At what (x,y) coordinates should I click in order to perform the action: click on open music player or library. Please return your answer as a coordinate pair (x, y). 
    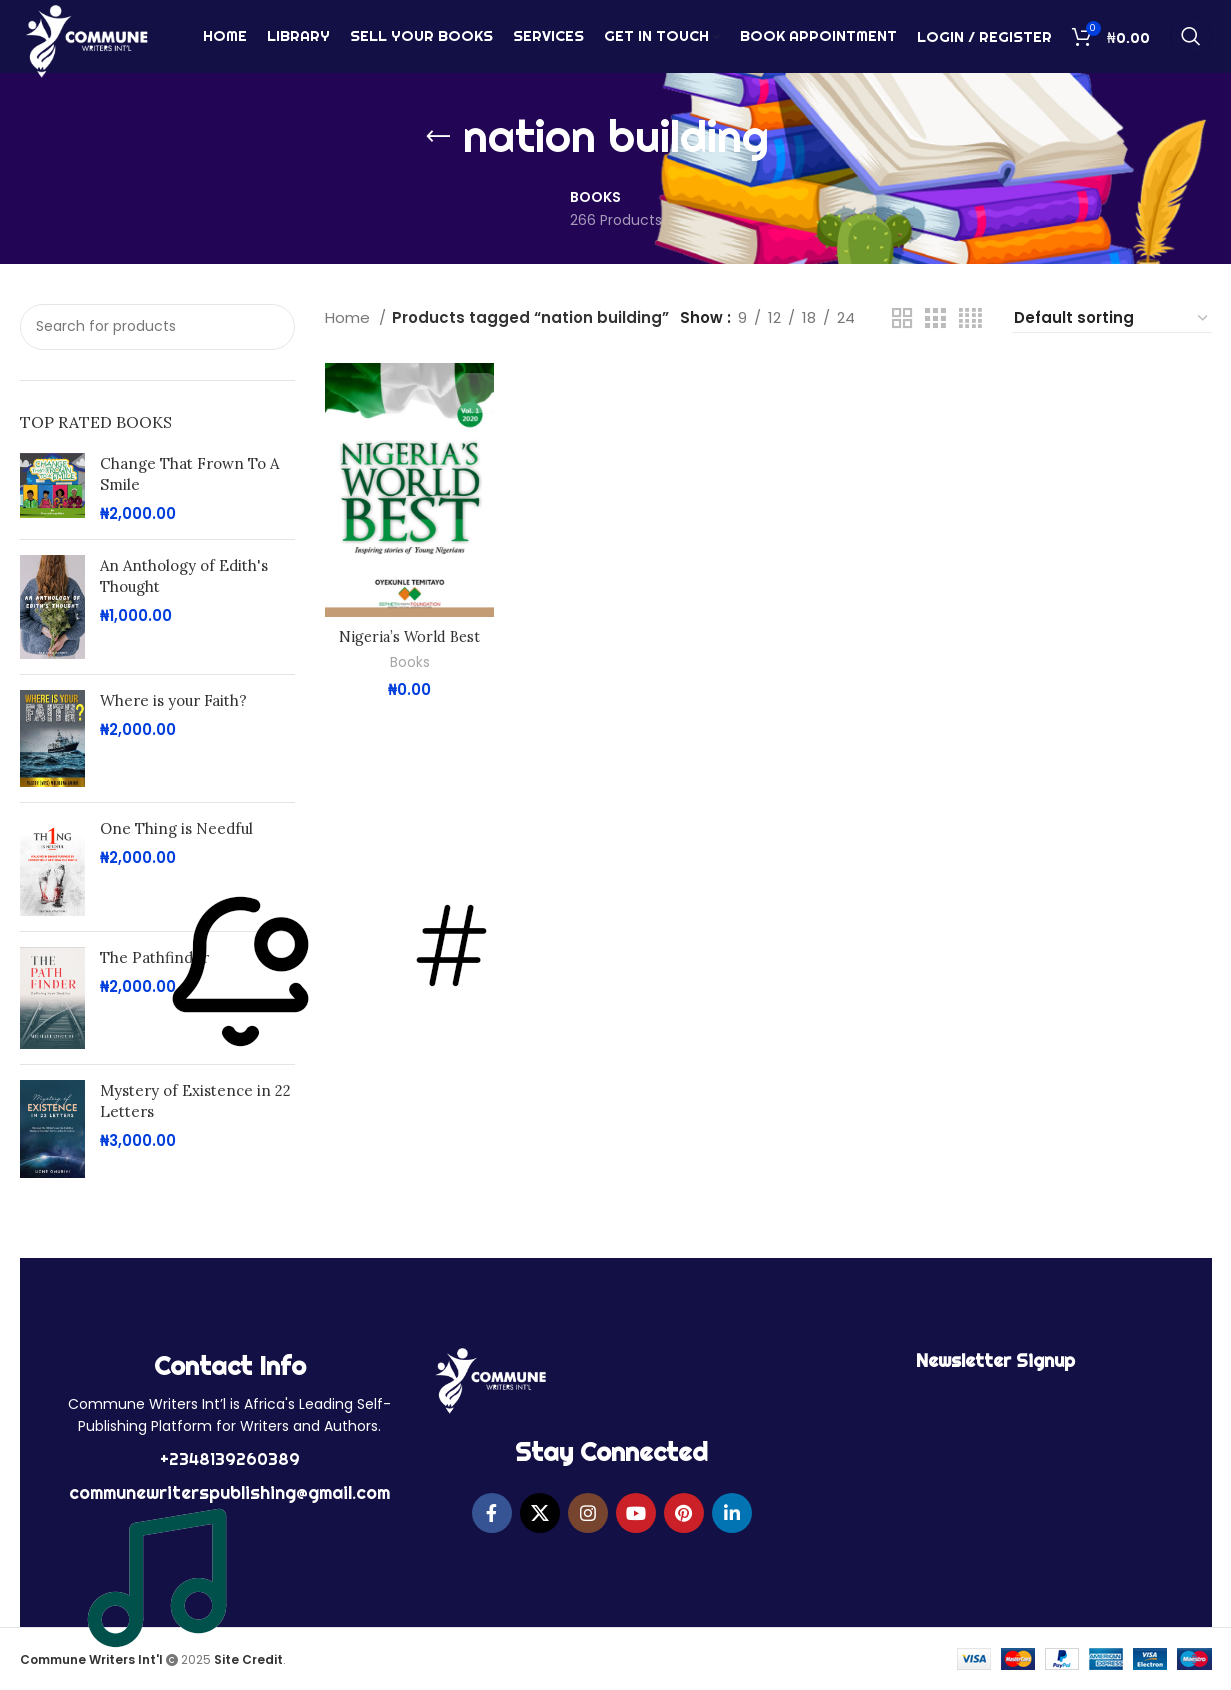
    Looking at the image, I should click on (157, 1578).